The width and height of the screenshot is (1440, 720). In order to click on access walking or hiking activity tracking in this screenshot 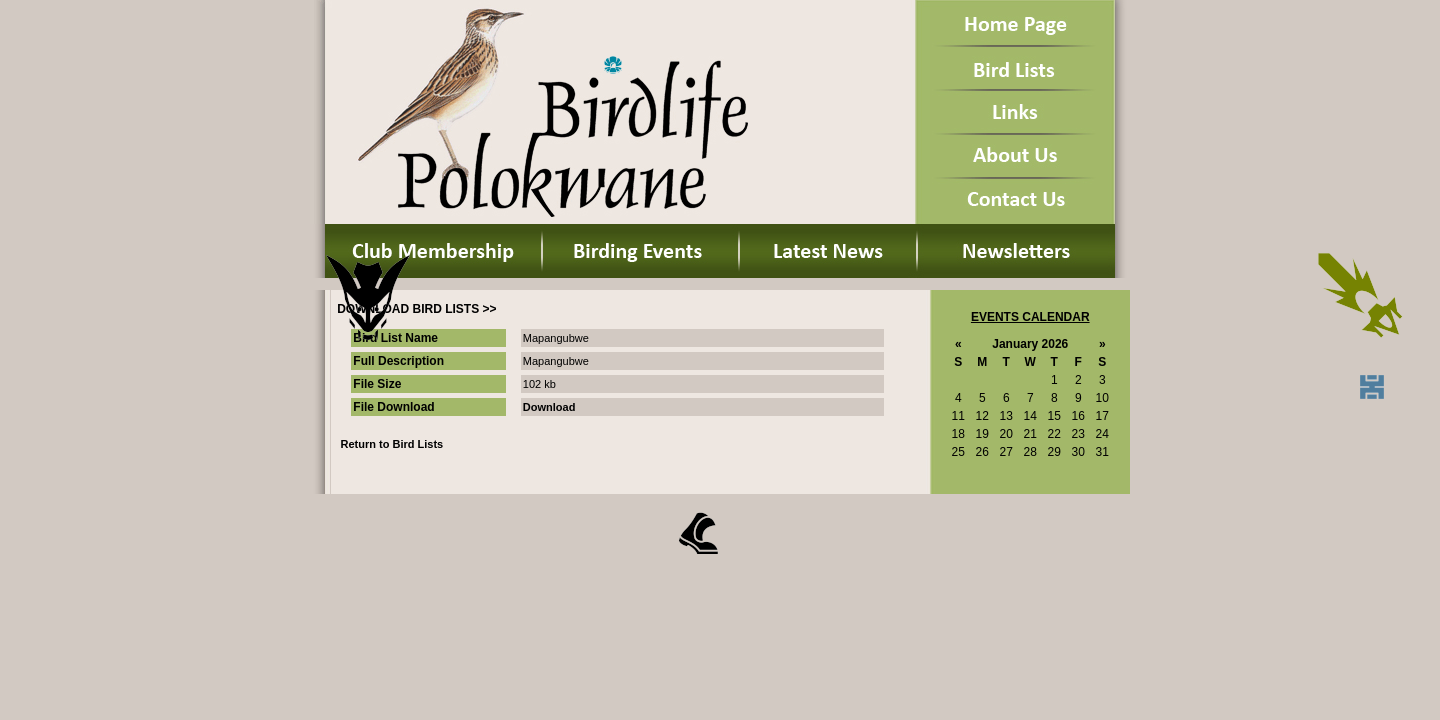, I will do `click(699, 534)`.